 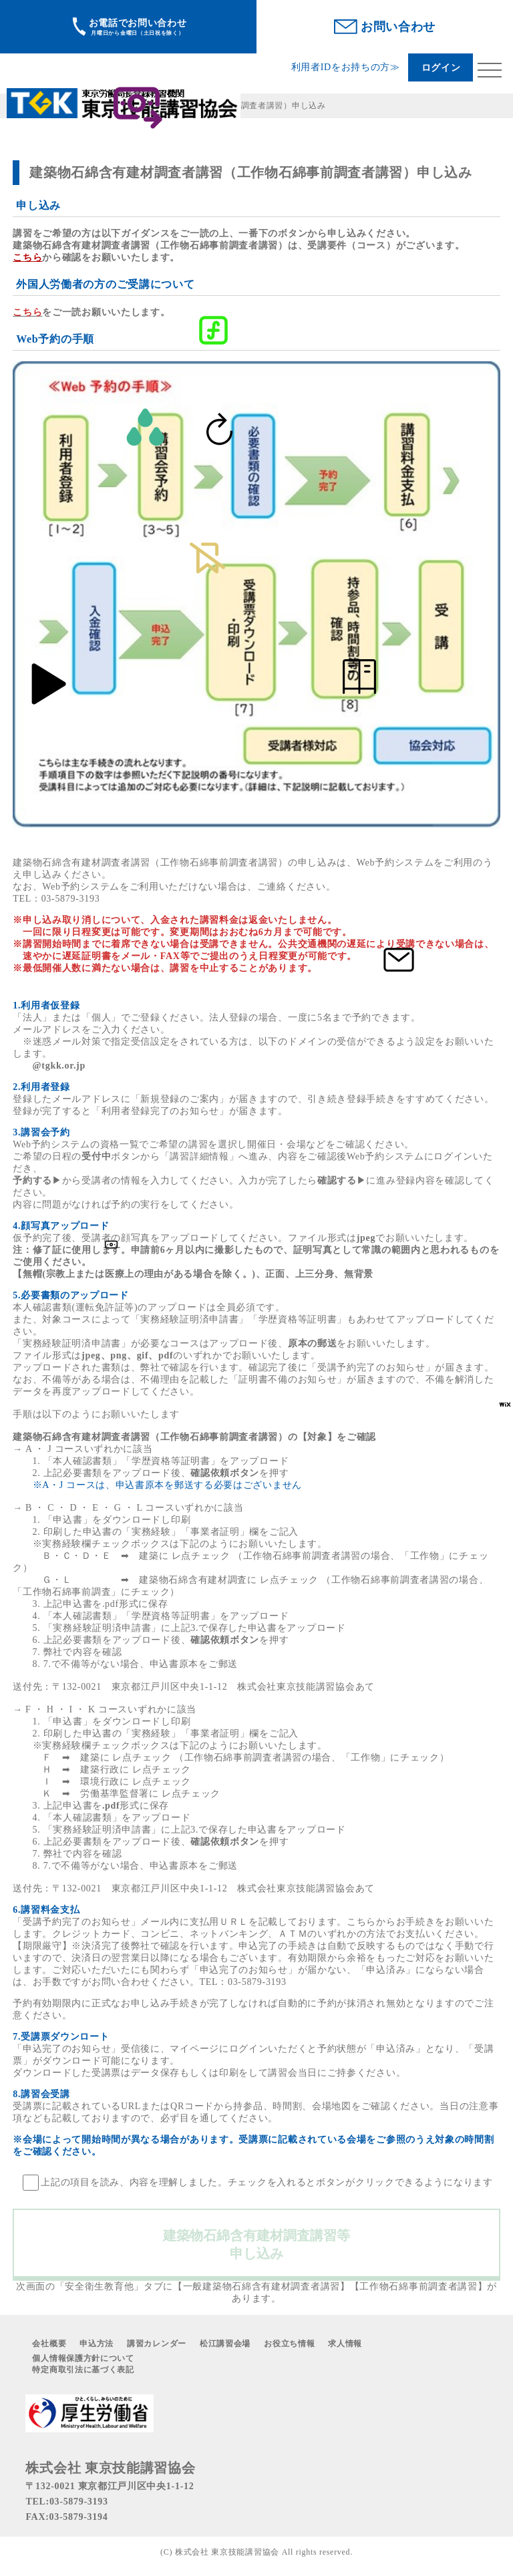 What do you see at coordinates (145, 427) in the screenshot?
I see `adjust humidity or moisture settings` at bounding box center [145, 427].